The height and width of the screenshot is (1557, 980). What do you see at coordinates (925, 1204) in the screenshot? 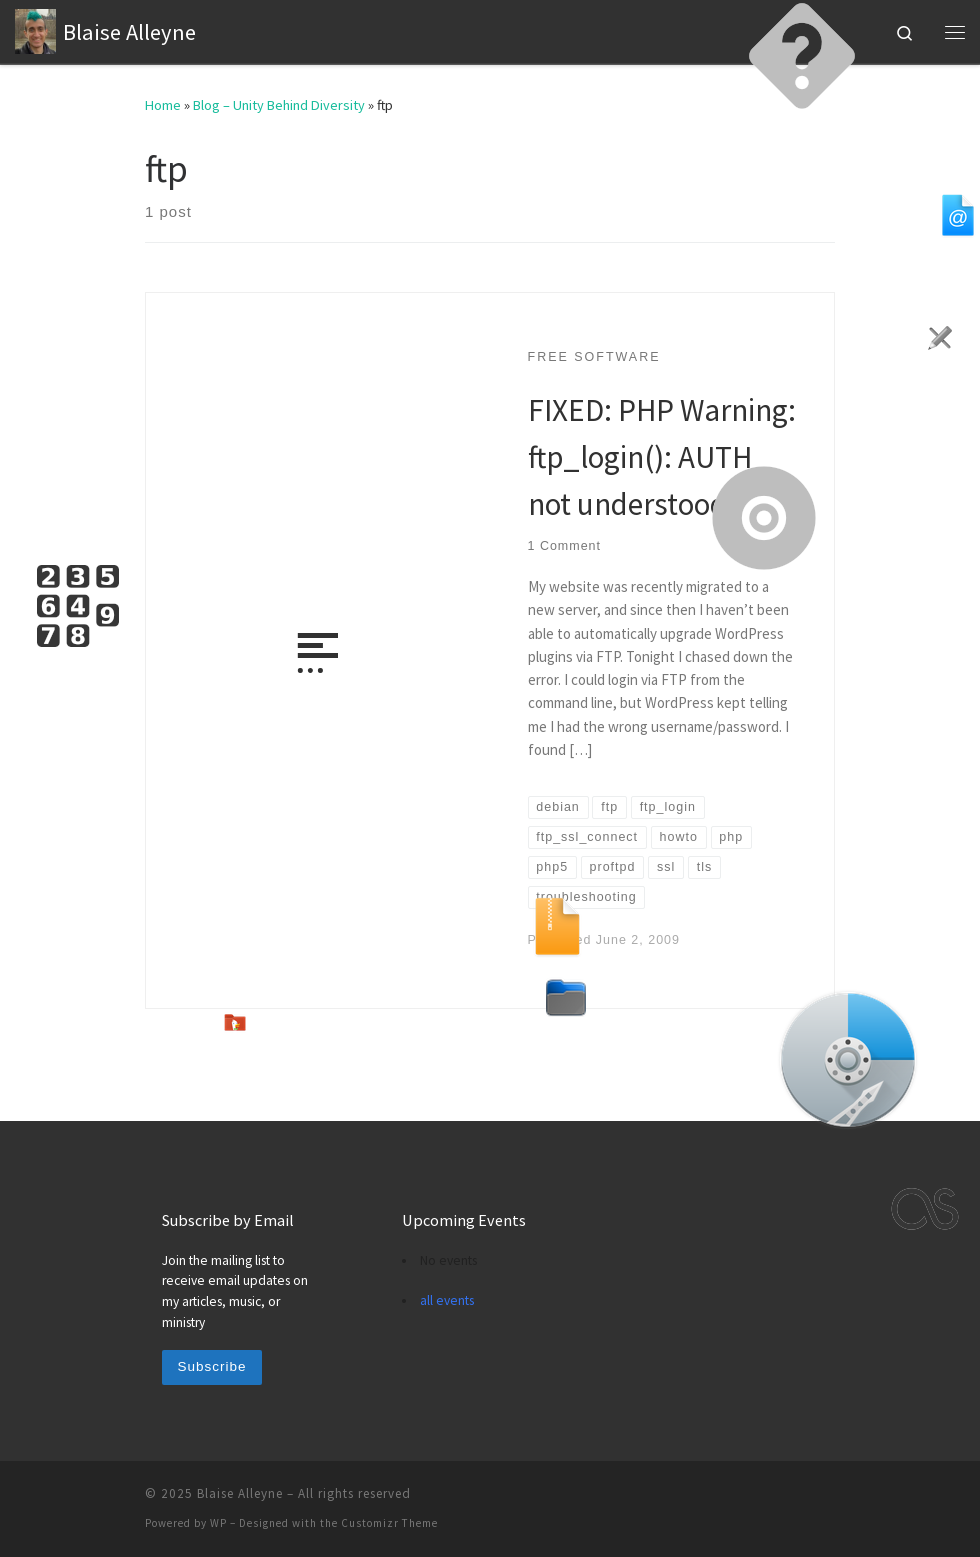
I see `connect your last.fm account` at bounding box center [925, 1204].